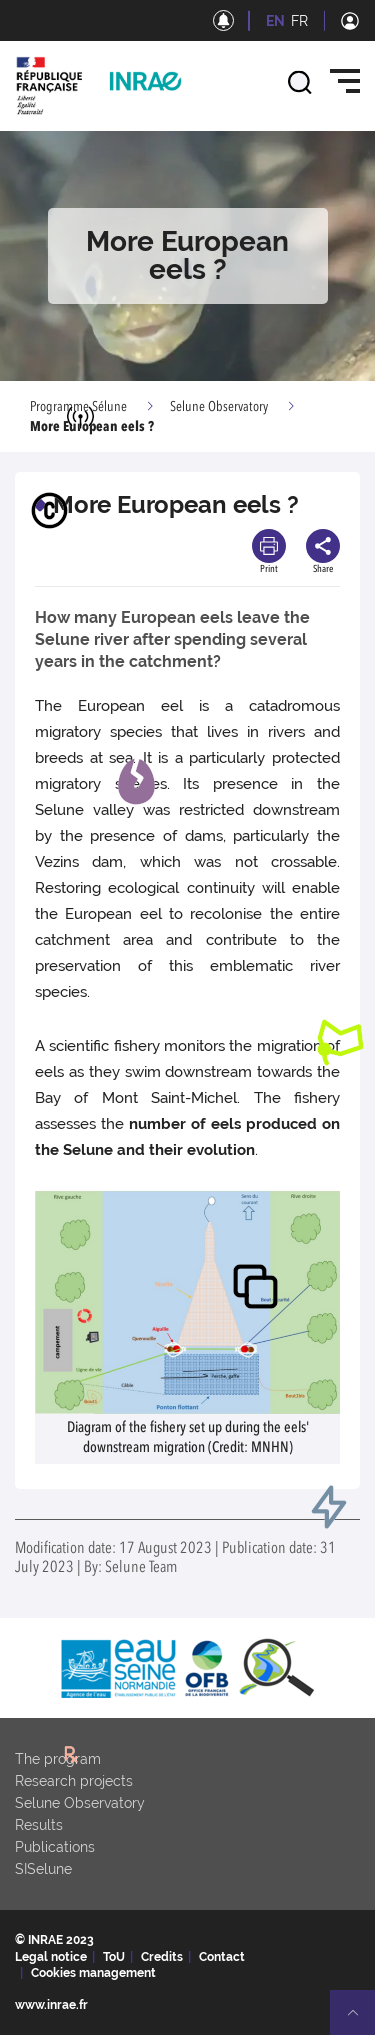 The height and width of the screenshot is (2035, 375). I want to click on copy to clipboard, so click(255, 1286).